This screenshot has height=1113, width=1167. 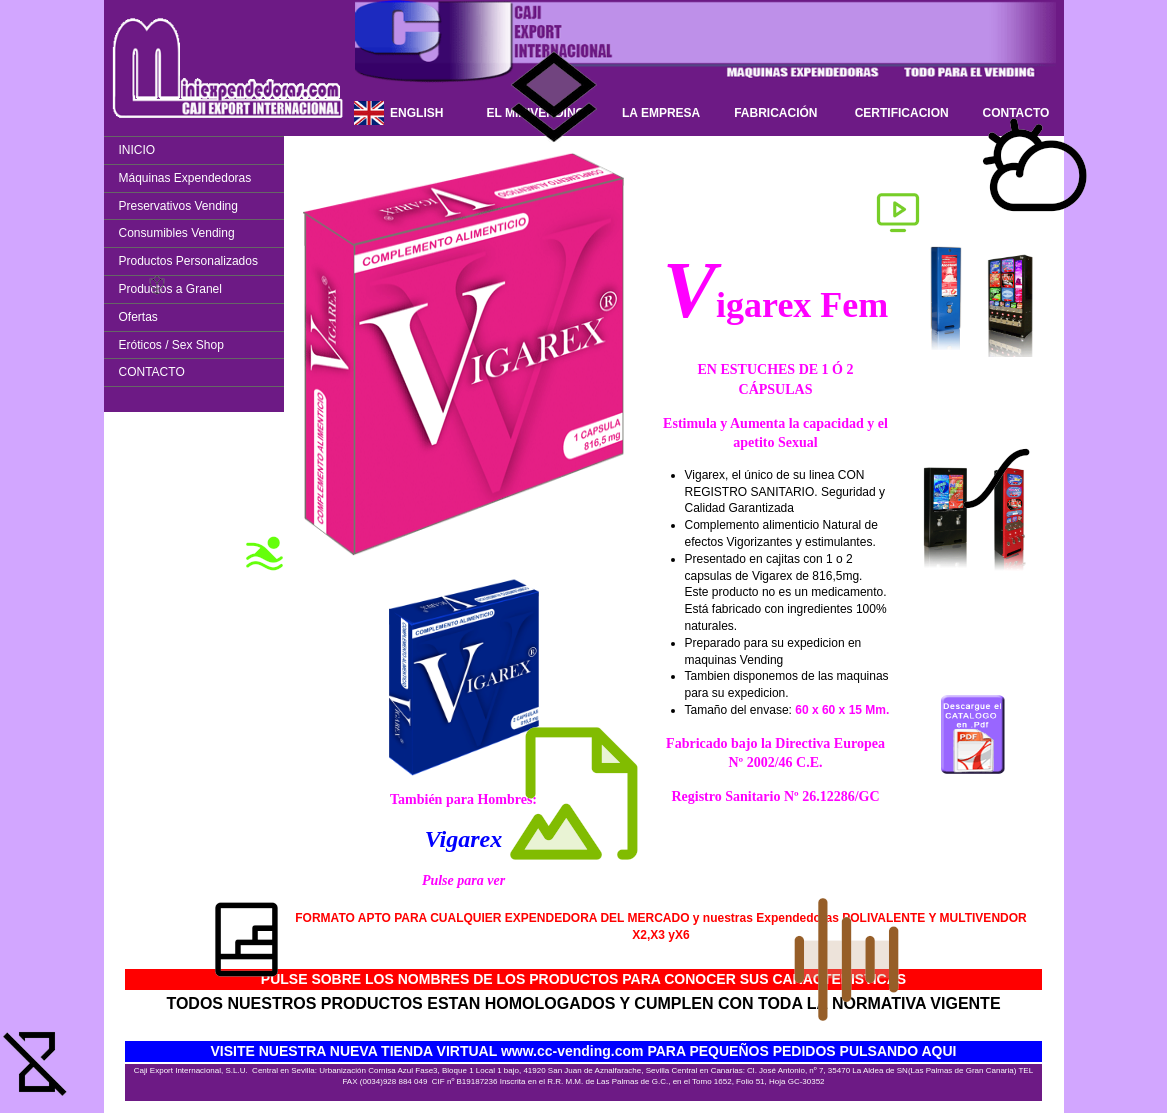 What do you see at coordinates (898, 211) in the screenshot?
I see `play video on desktop monitor` at bounding box center [898, 211].